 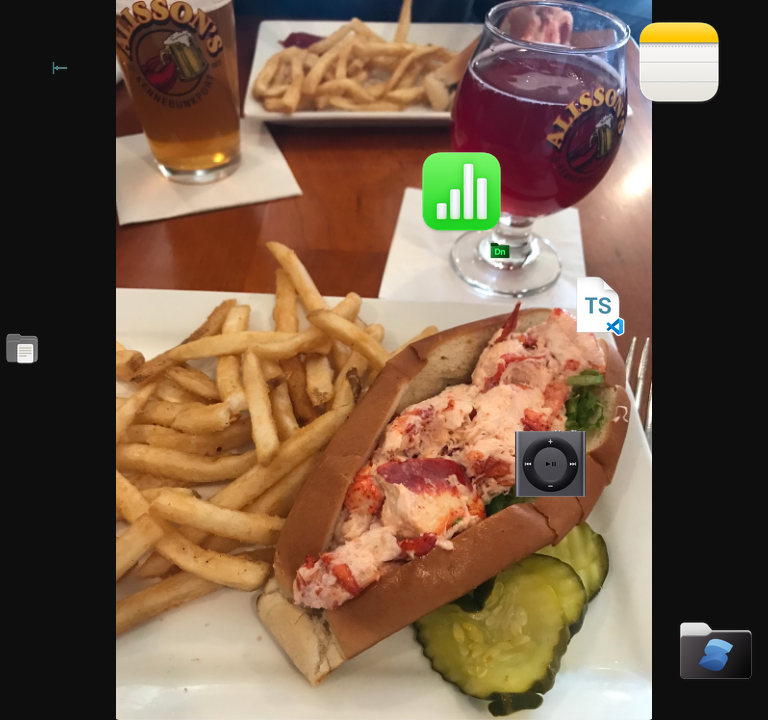 I want to click on open folder containing Adobe Dimension project files, so click(x=500, y=251).